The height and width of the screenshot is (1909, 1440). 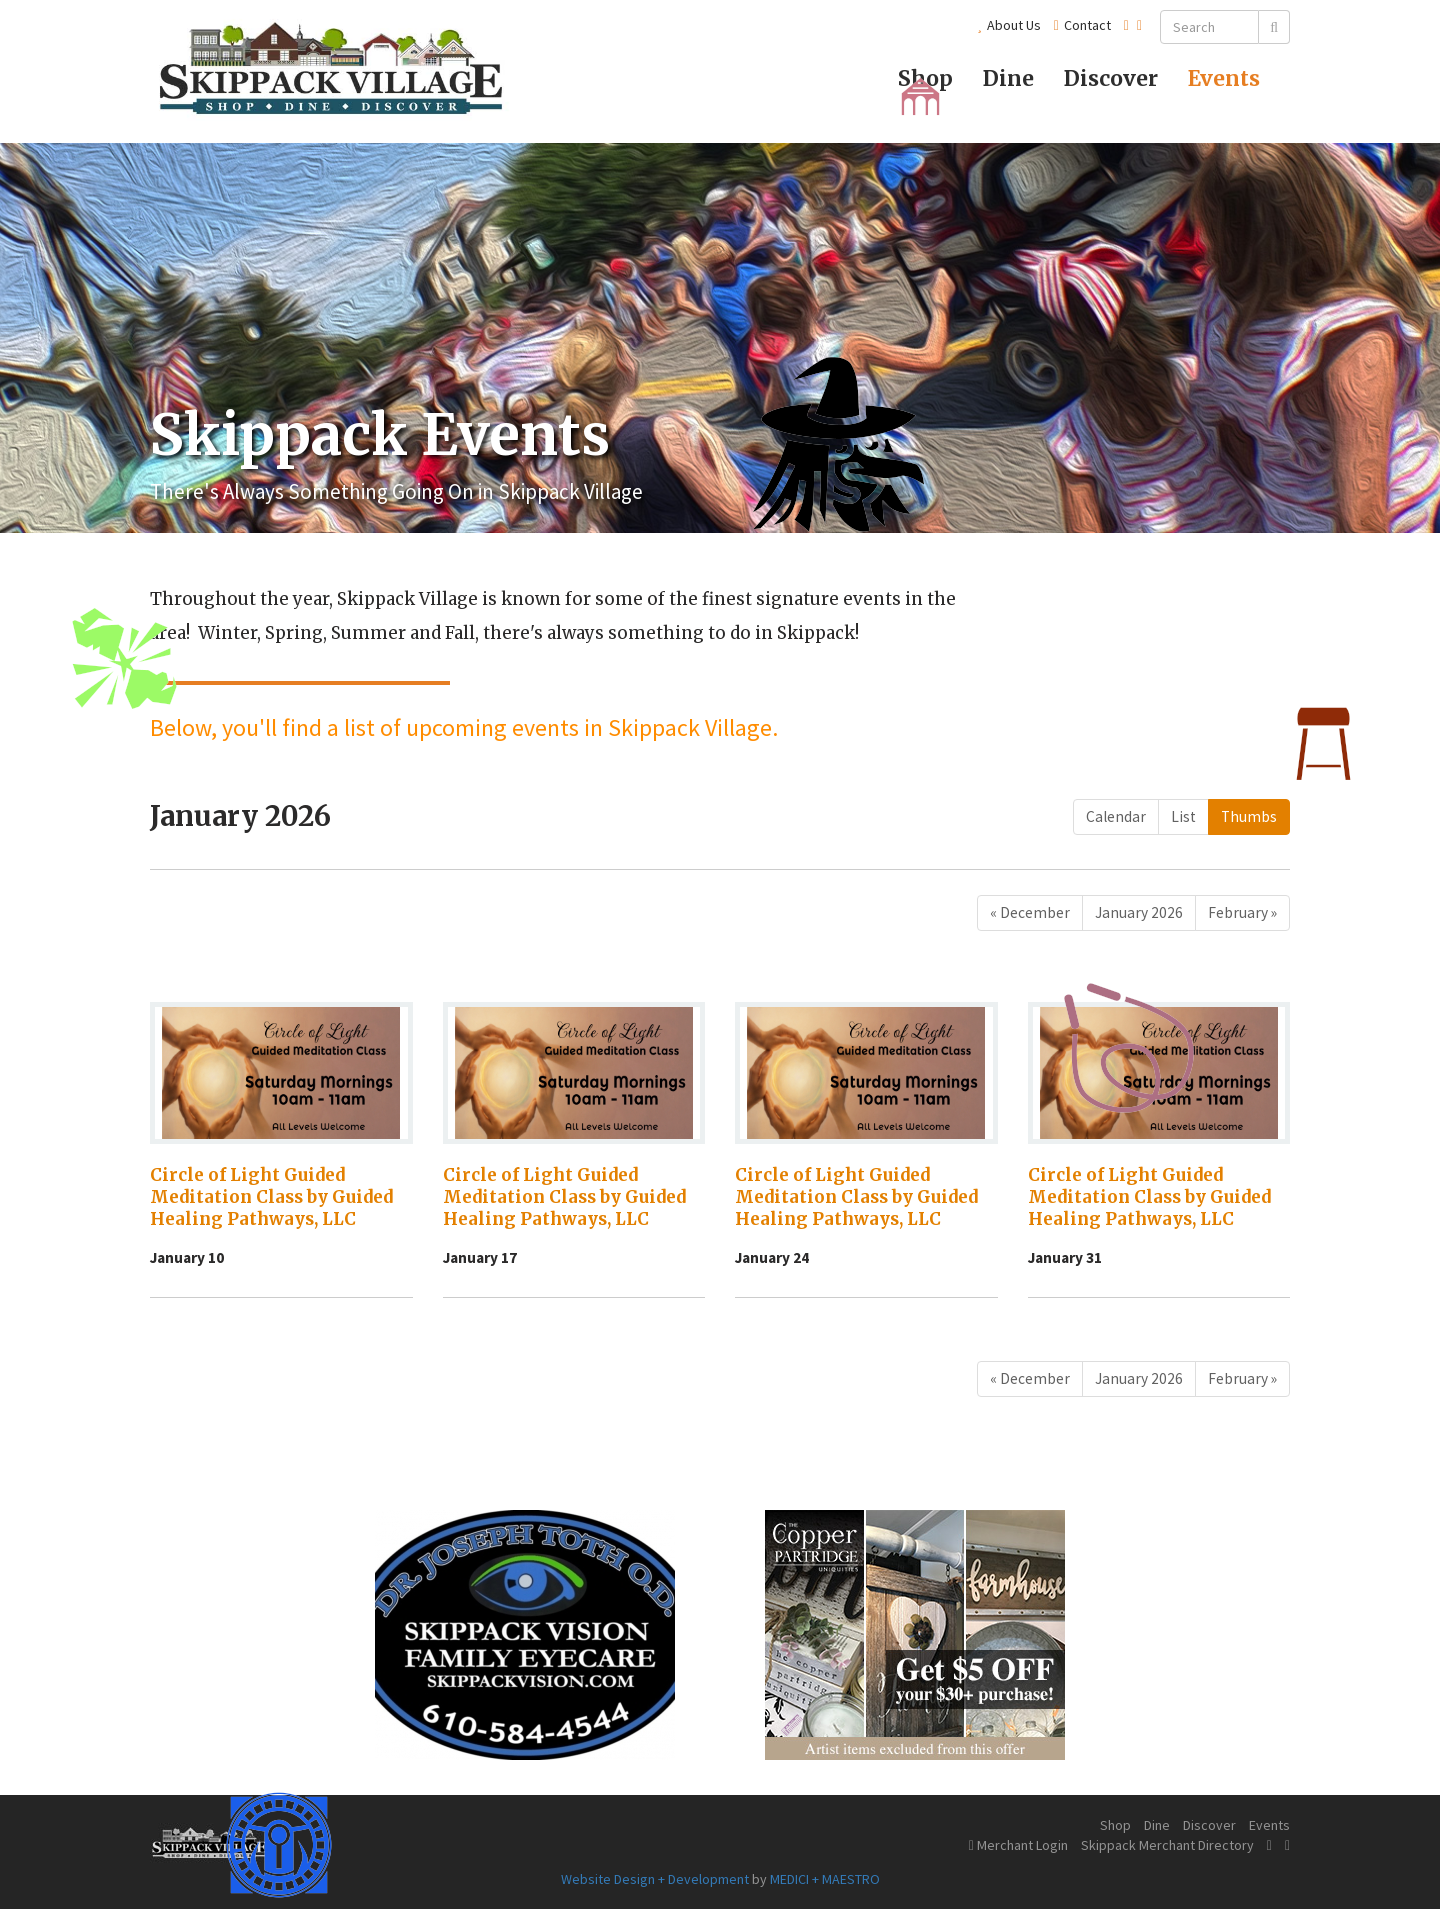 I want to click on indicates a spark or ignition action, so click(x=124, y=658).